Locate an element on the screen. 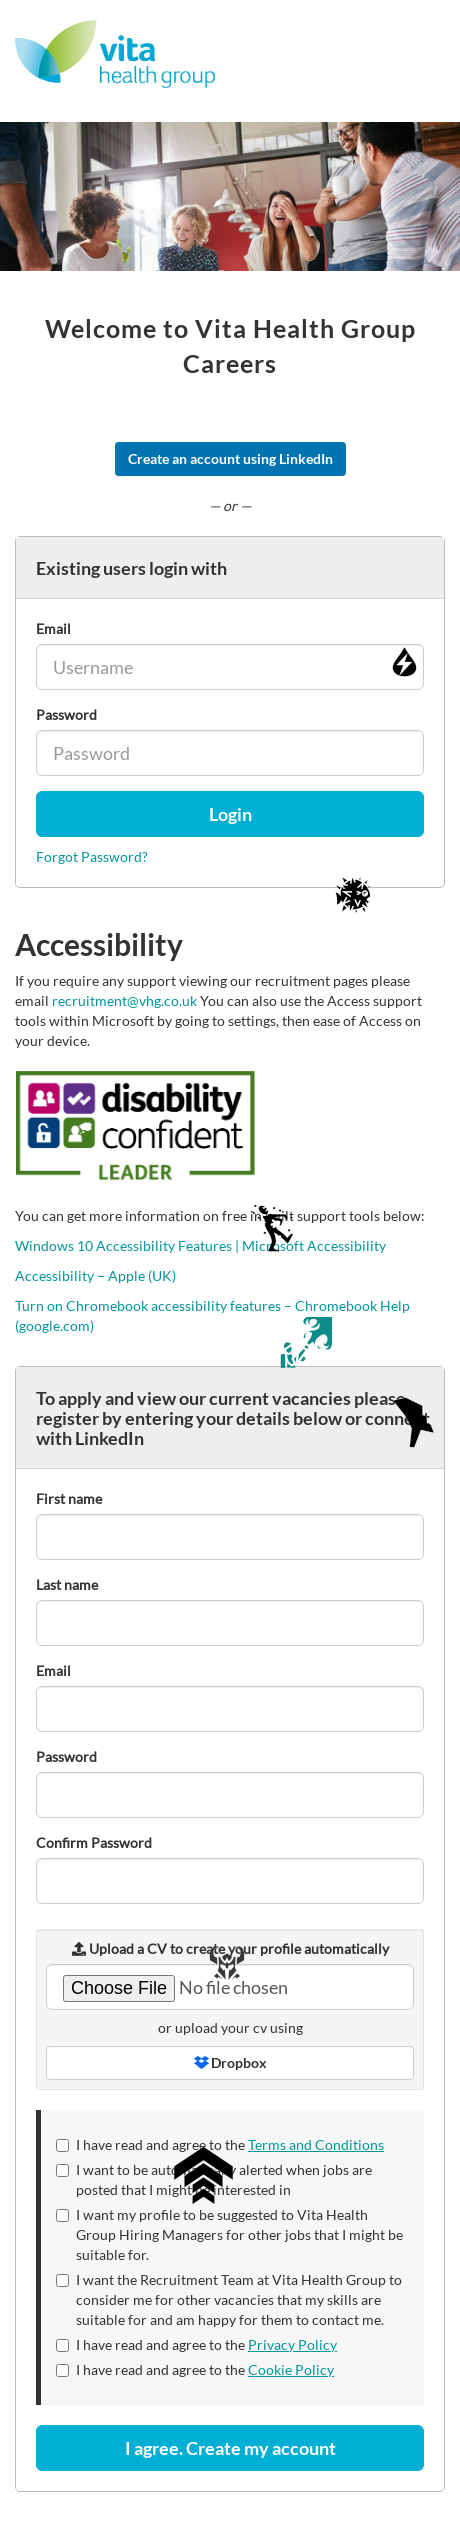 This screenshot has height=2526, width=460. upgrade your character or item is located at coordinates (203, 2175).